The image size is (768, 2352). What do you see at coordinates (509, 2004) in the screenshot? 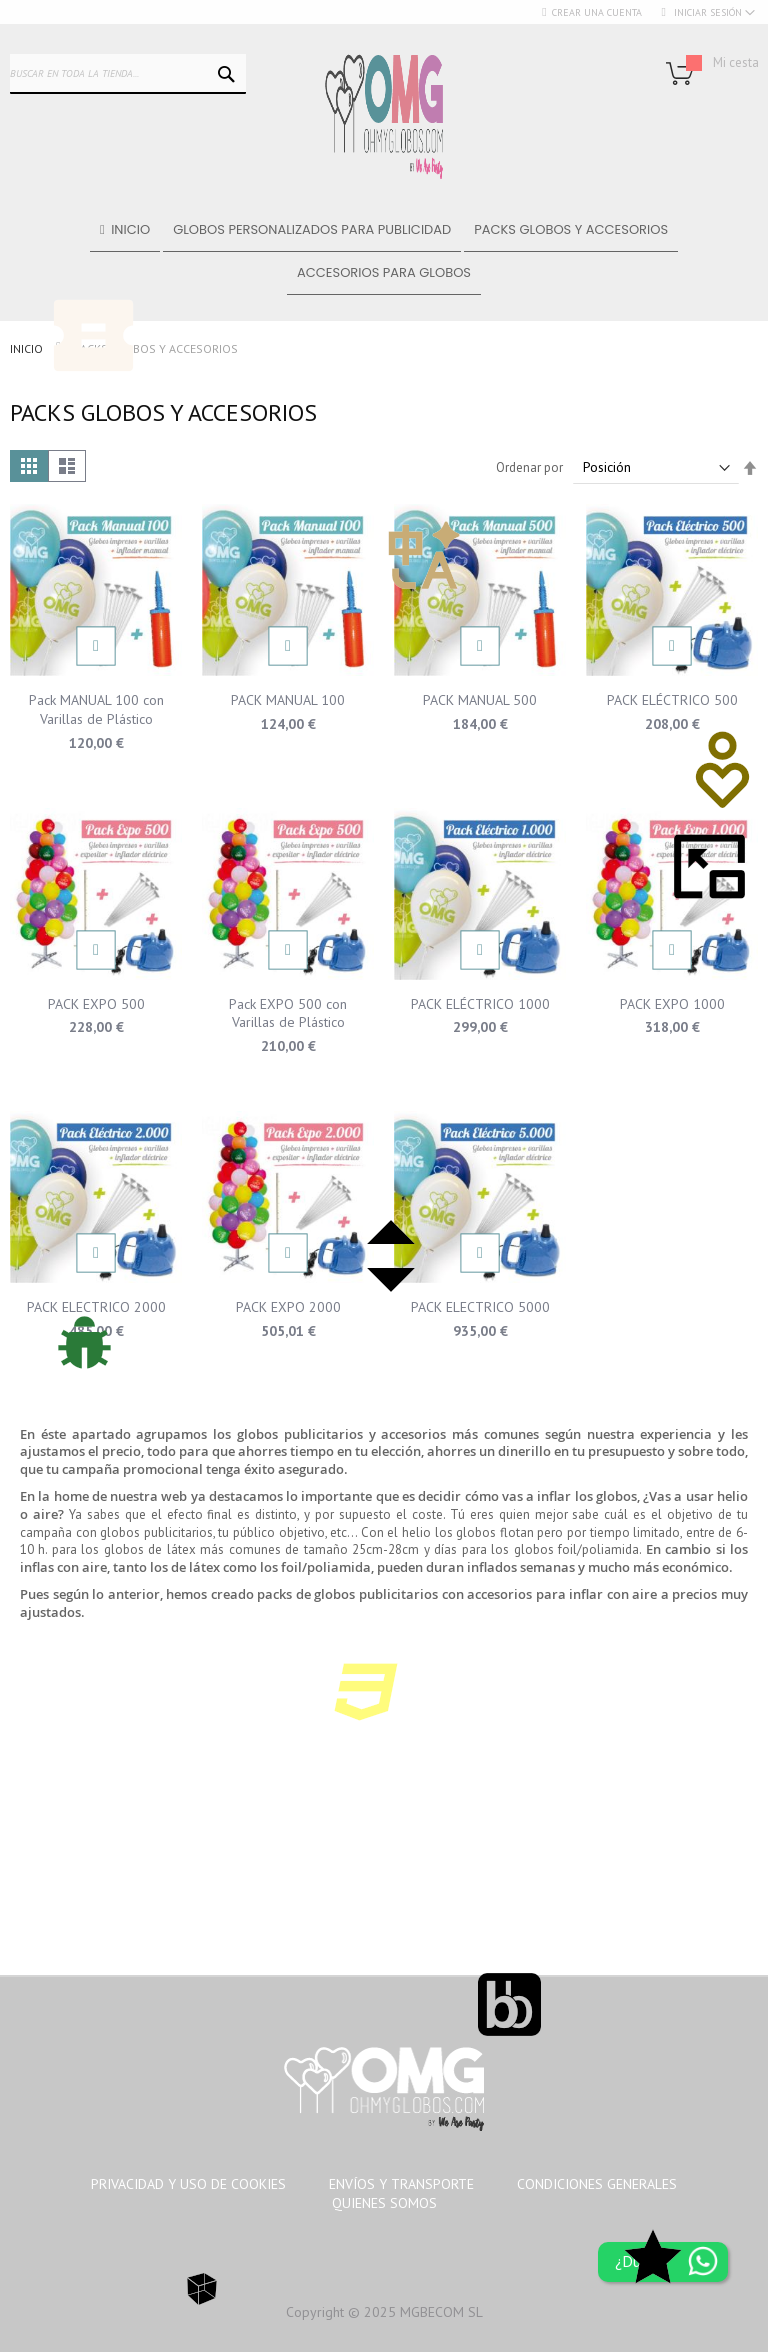
I see `open the bigbasket grocery delivery app` at bounding box center [509, 2004].